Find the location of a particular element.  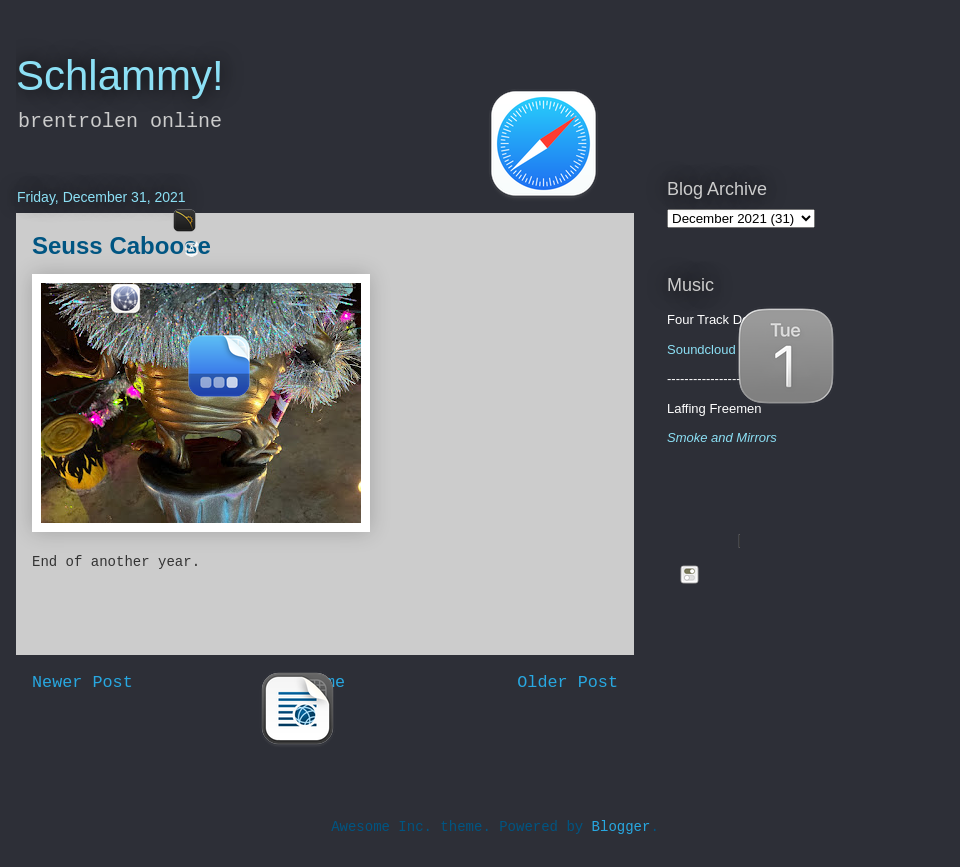

launch the starbound game is located at coordinates (184, 220).